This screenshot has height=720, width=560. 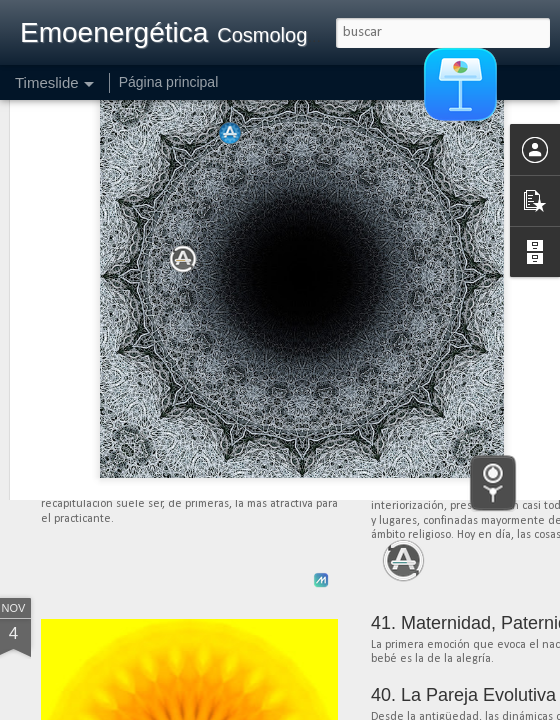 What do you see at coordinates (321, 580) in the screenshot?
I see `open the maxint app` at bounding box center [321, 580].